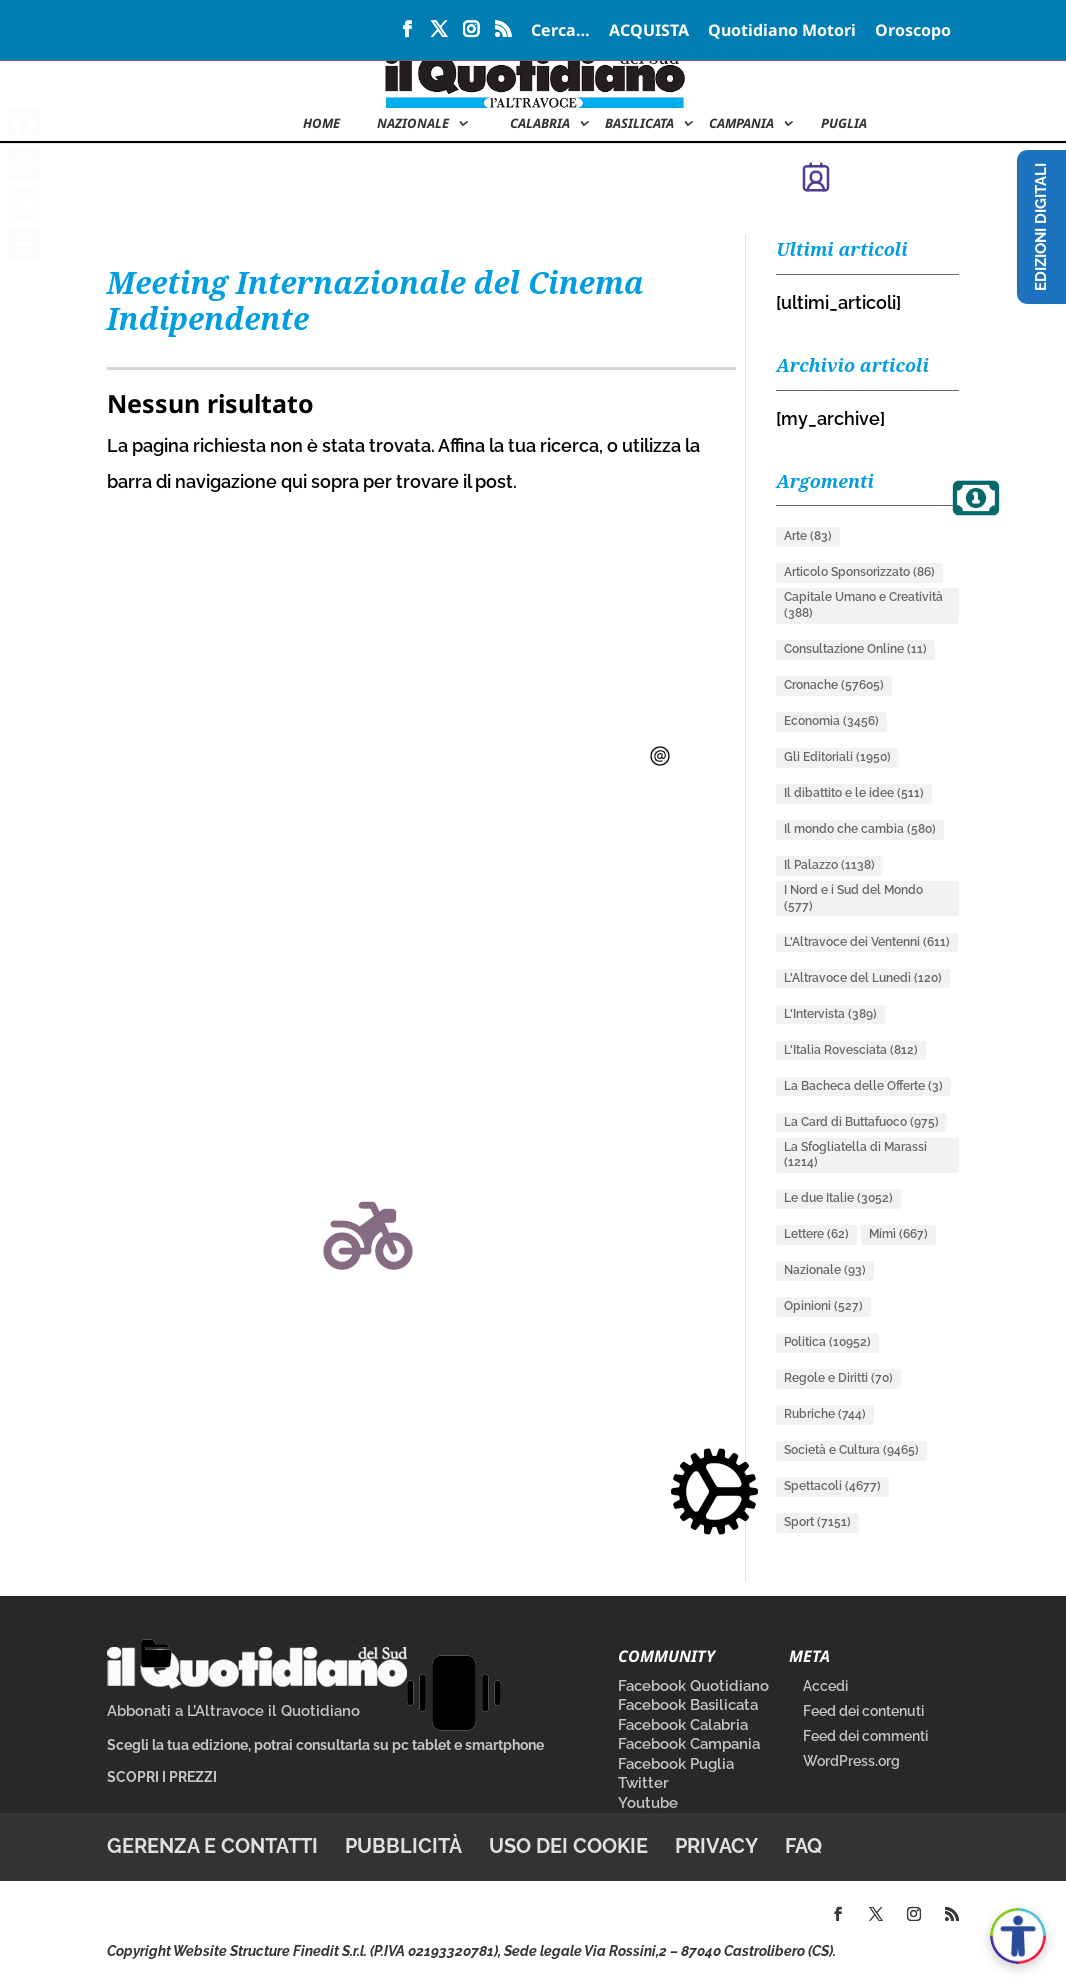 The height and width of the screenshot is (1984, 1066). Describe the element at coordinates (660, 756) in the screenshot. I see `mention a user or tag someone` at that location.